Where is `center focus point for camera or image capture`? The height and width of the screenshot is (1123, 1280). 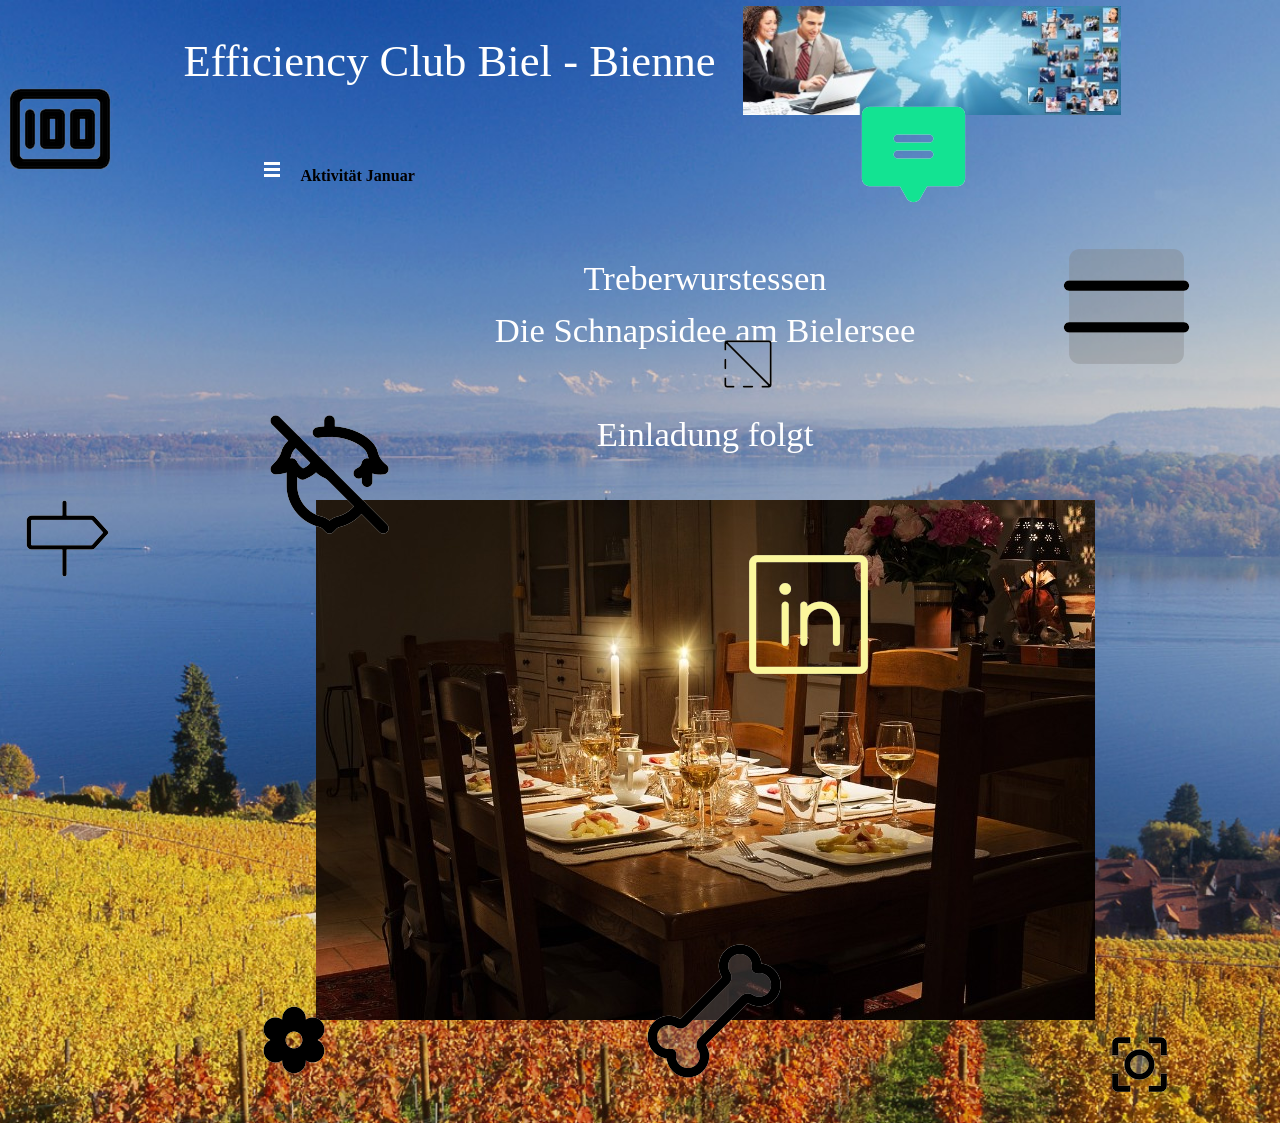 center focus point for camera or image capture is located at coordinates (1139, 1064).